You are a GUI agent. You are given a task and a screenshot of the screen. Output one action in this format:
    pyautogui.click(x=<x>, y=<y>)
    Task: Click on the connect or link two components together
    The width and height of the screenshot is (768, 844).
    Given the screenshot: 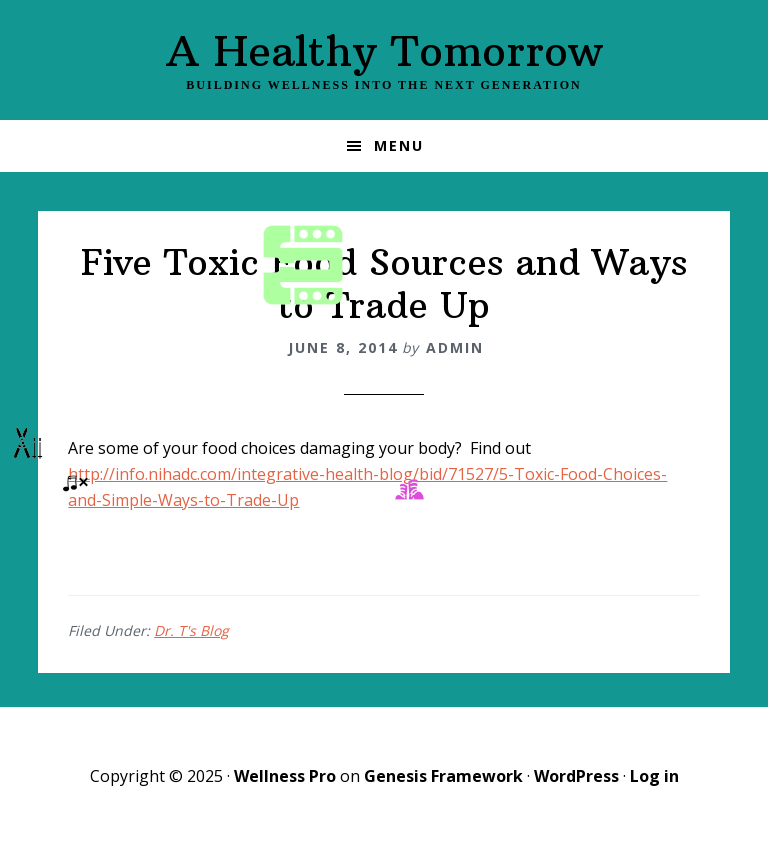 What is the action you would take?
    pyautogui.click(x=303, y=265)
    